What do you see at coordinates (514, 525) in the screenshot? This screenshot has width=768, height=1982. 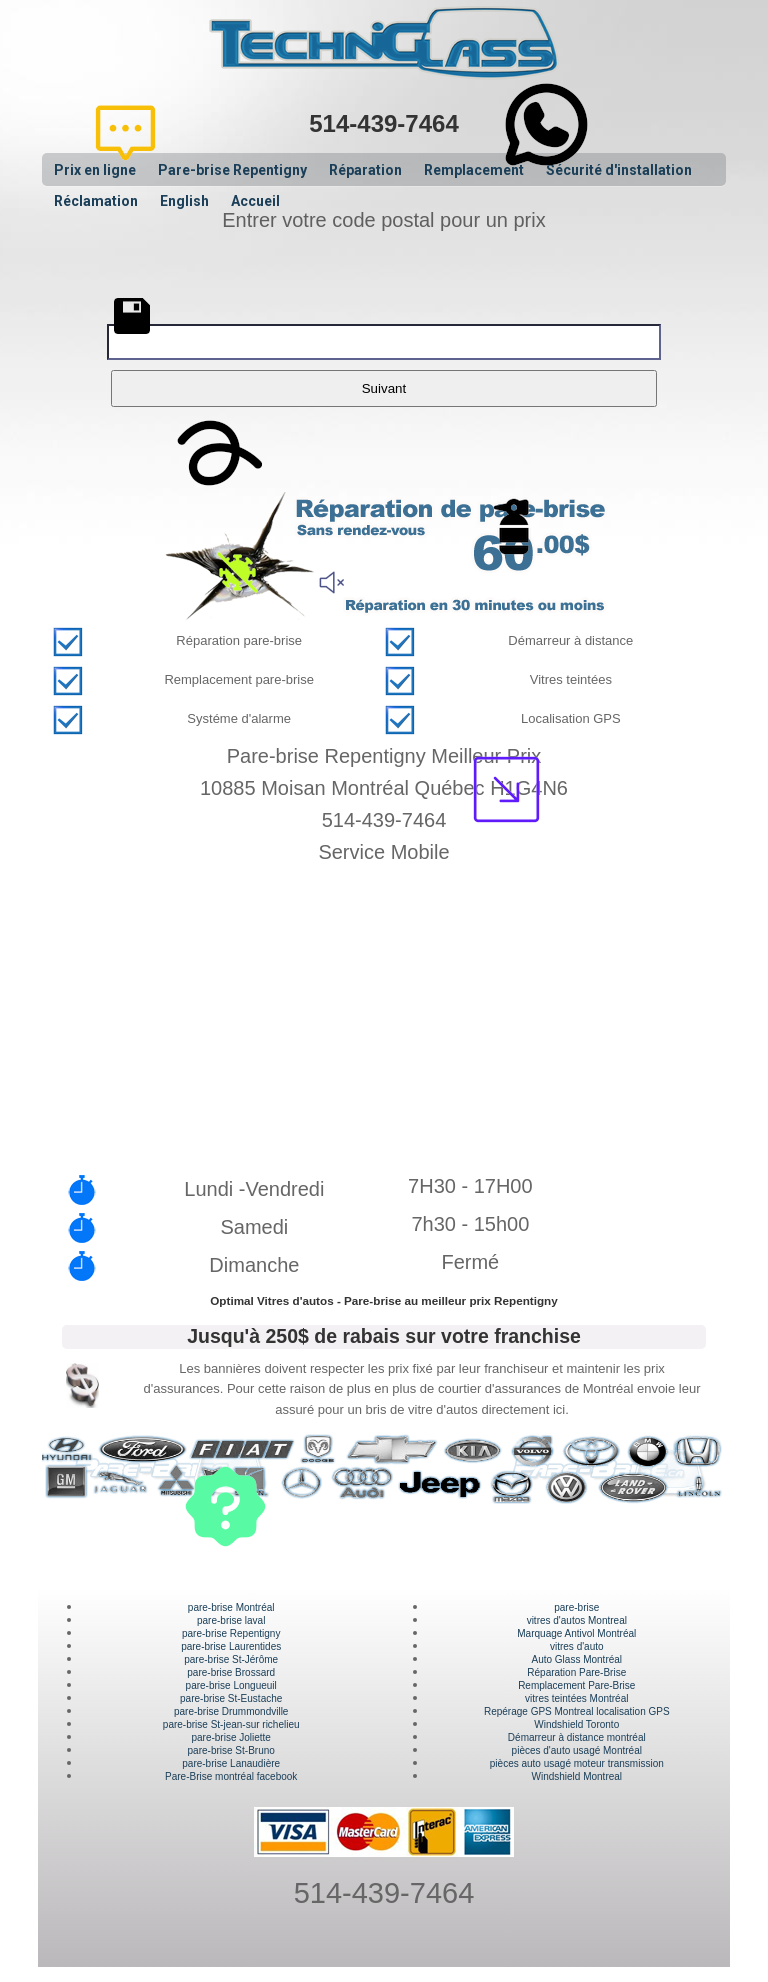 I see `locate fire safety equipment` at bounding box center [514, 525].